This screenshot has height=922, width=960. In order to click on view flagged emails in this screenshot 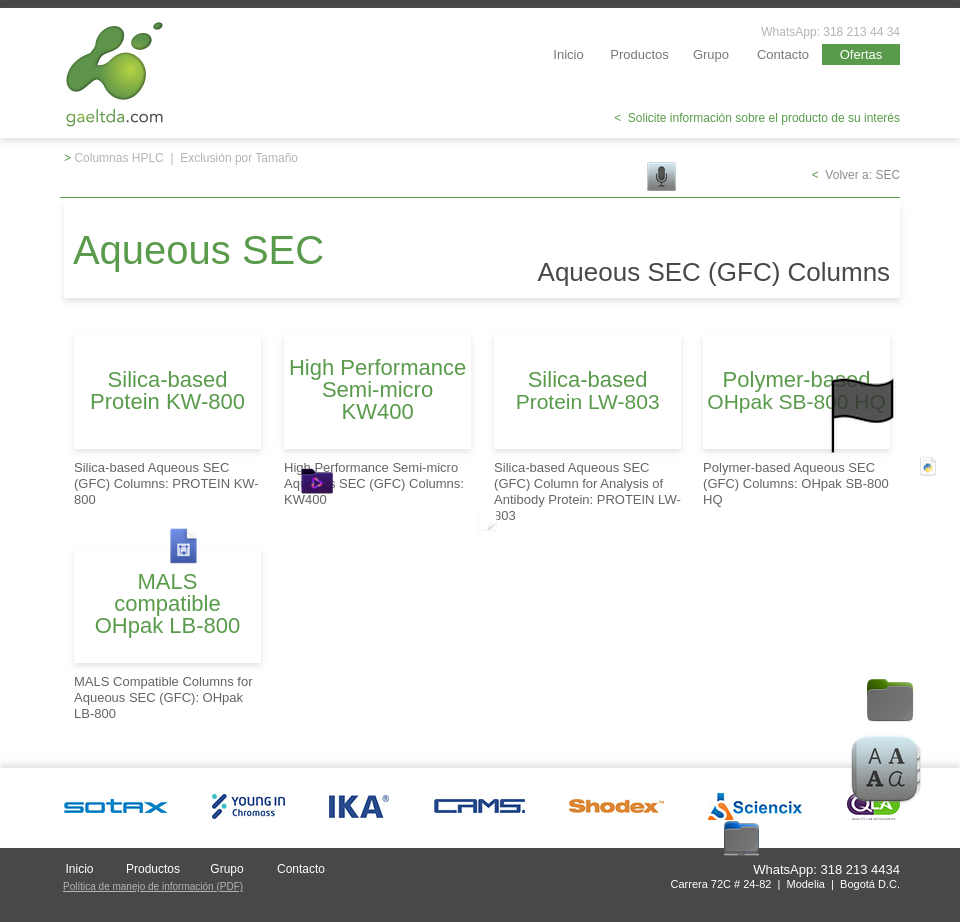, I will do `click(862, 415)`.